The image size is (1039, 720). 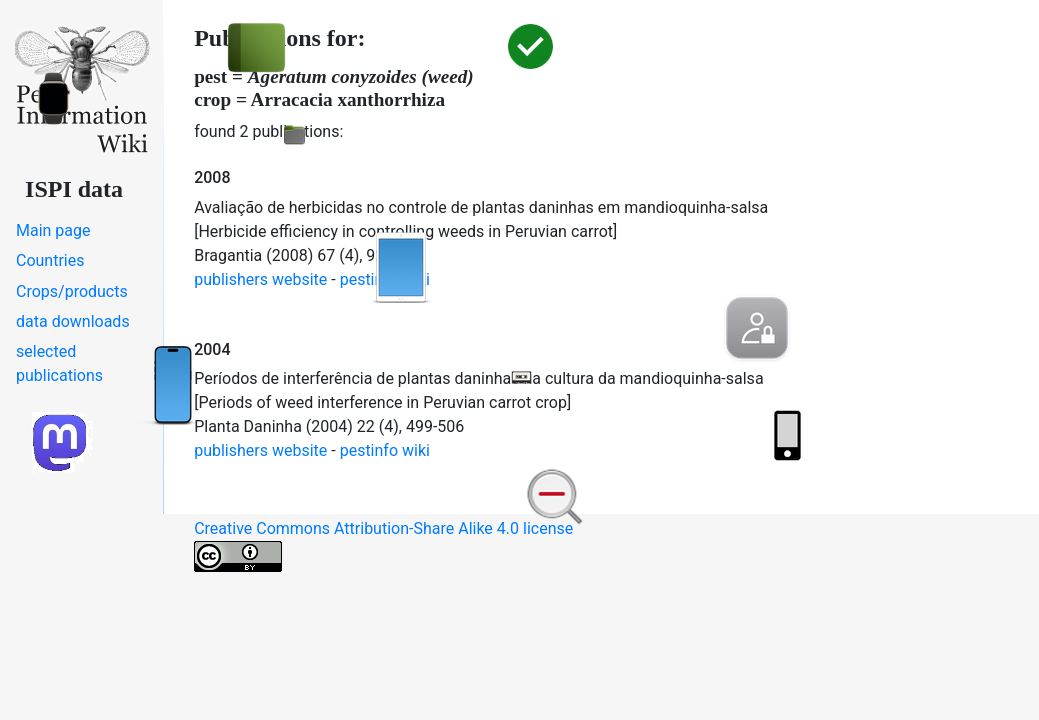 What do you see at coordinates (530, 46) in the screenshot?
I see `indicates a selected or checked item` at bounding box center [530, 46].